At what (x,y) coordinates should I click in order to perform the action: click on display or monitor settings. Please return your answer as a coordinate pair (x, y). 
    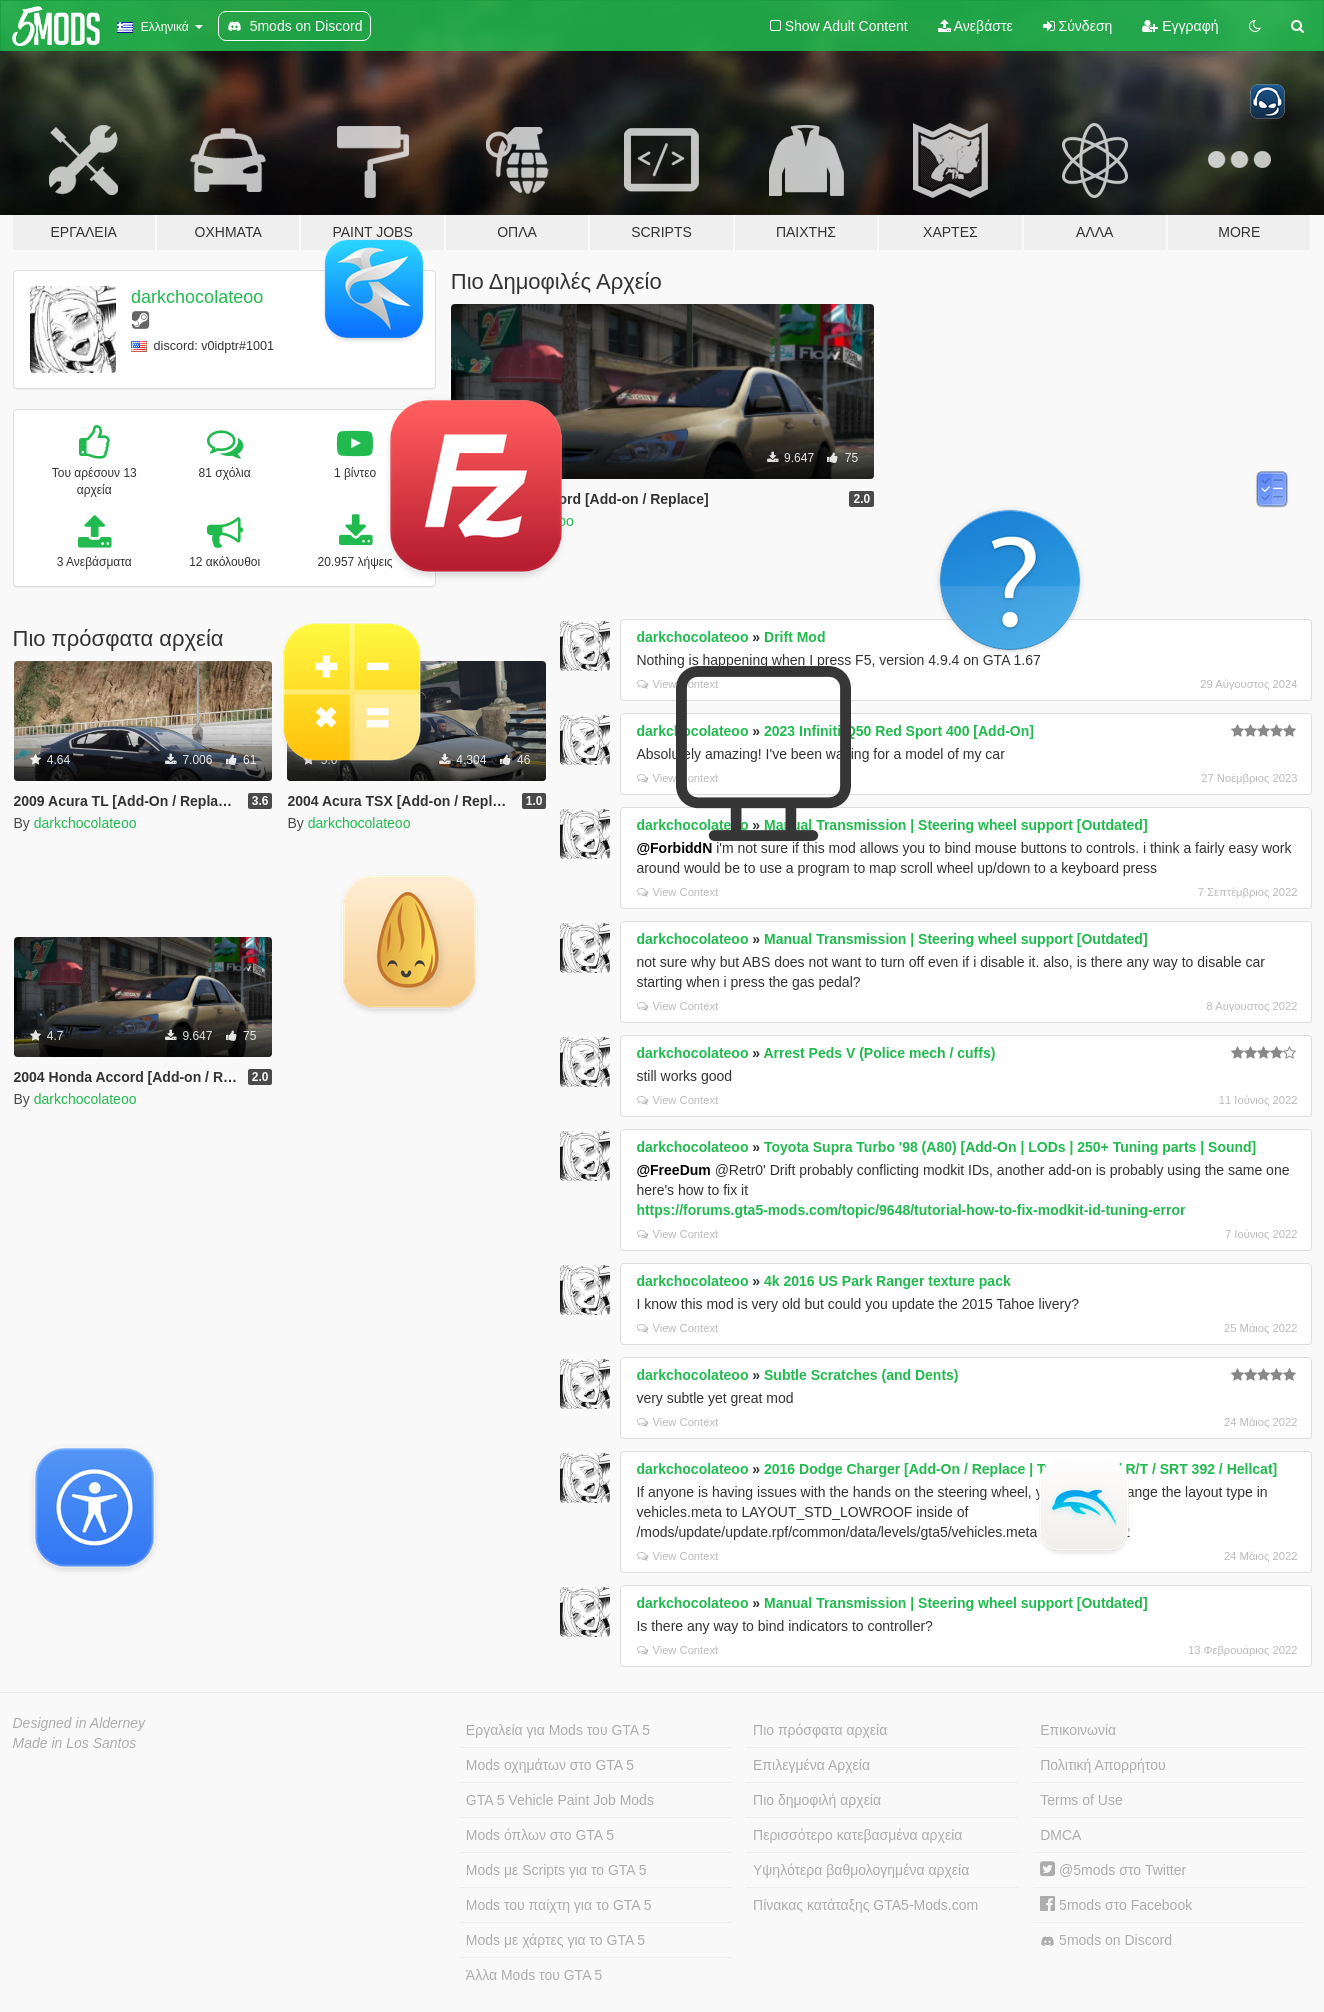
    Looking at the image, I should click on (763, 753).